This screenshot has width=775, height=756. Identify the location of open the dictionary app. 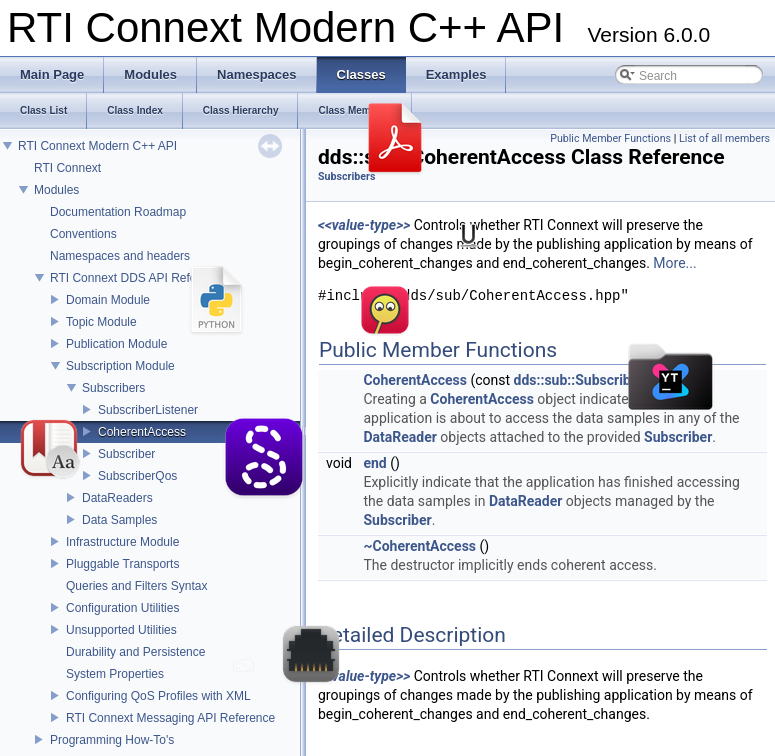
(49, 448).